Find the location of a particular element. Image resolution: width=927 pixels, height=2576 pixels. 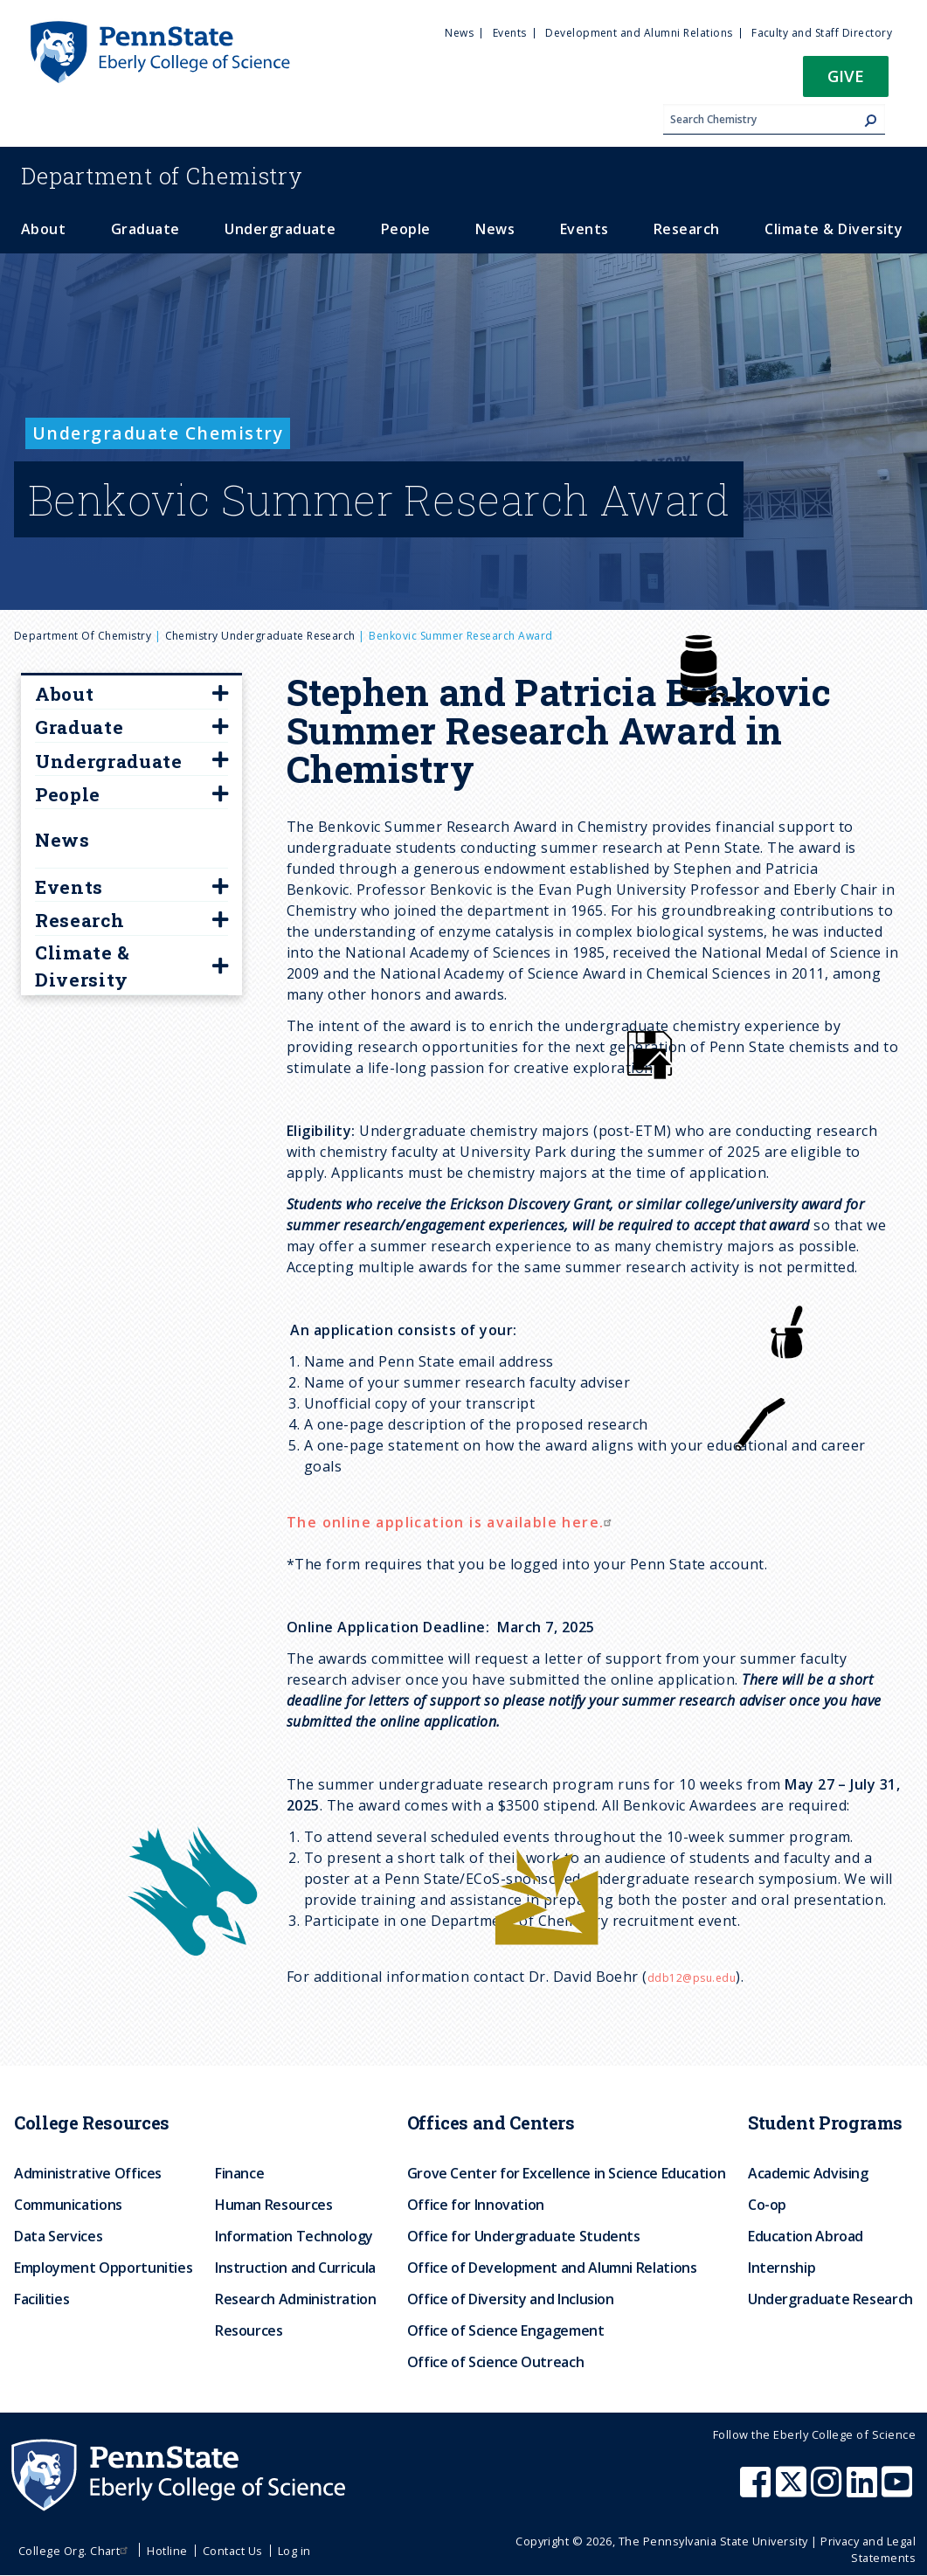

crow dive ability or attack skill is located at coordinates (193, 1891).